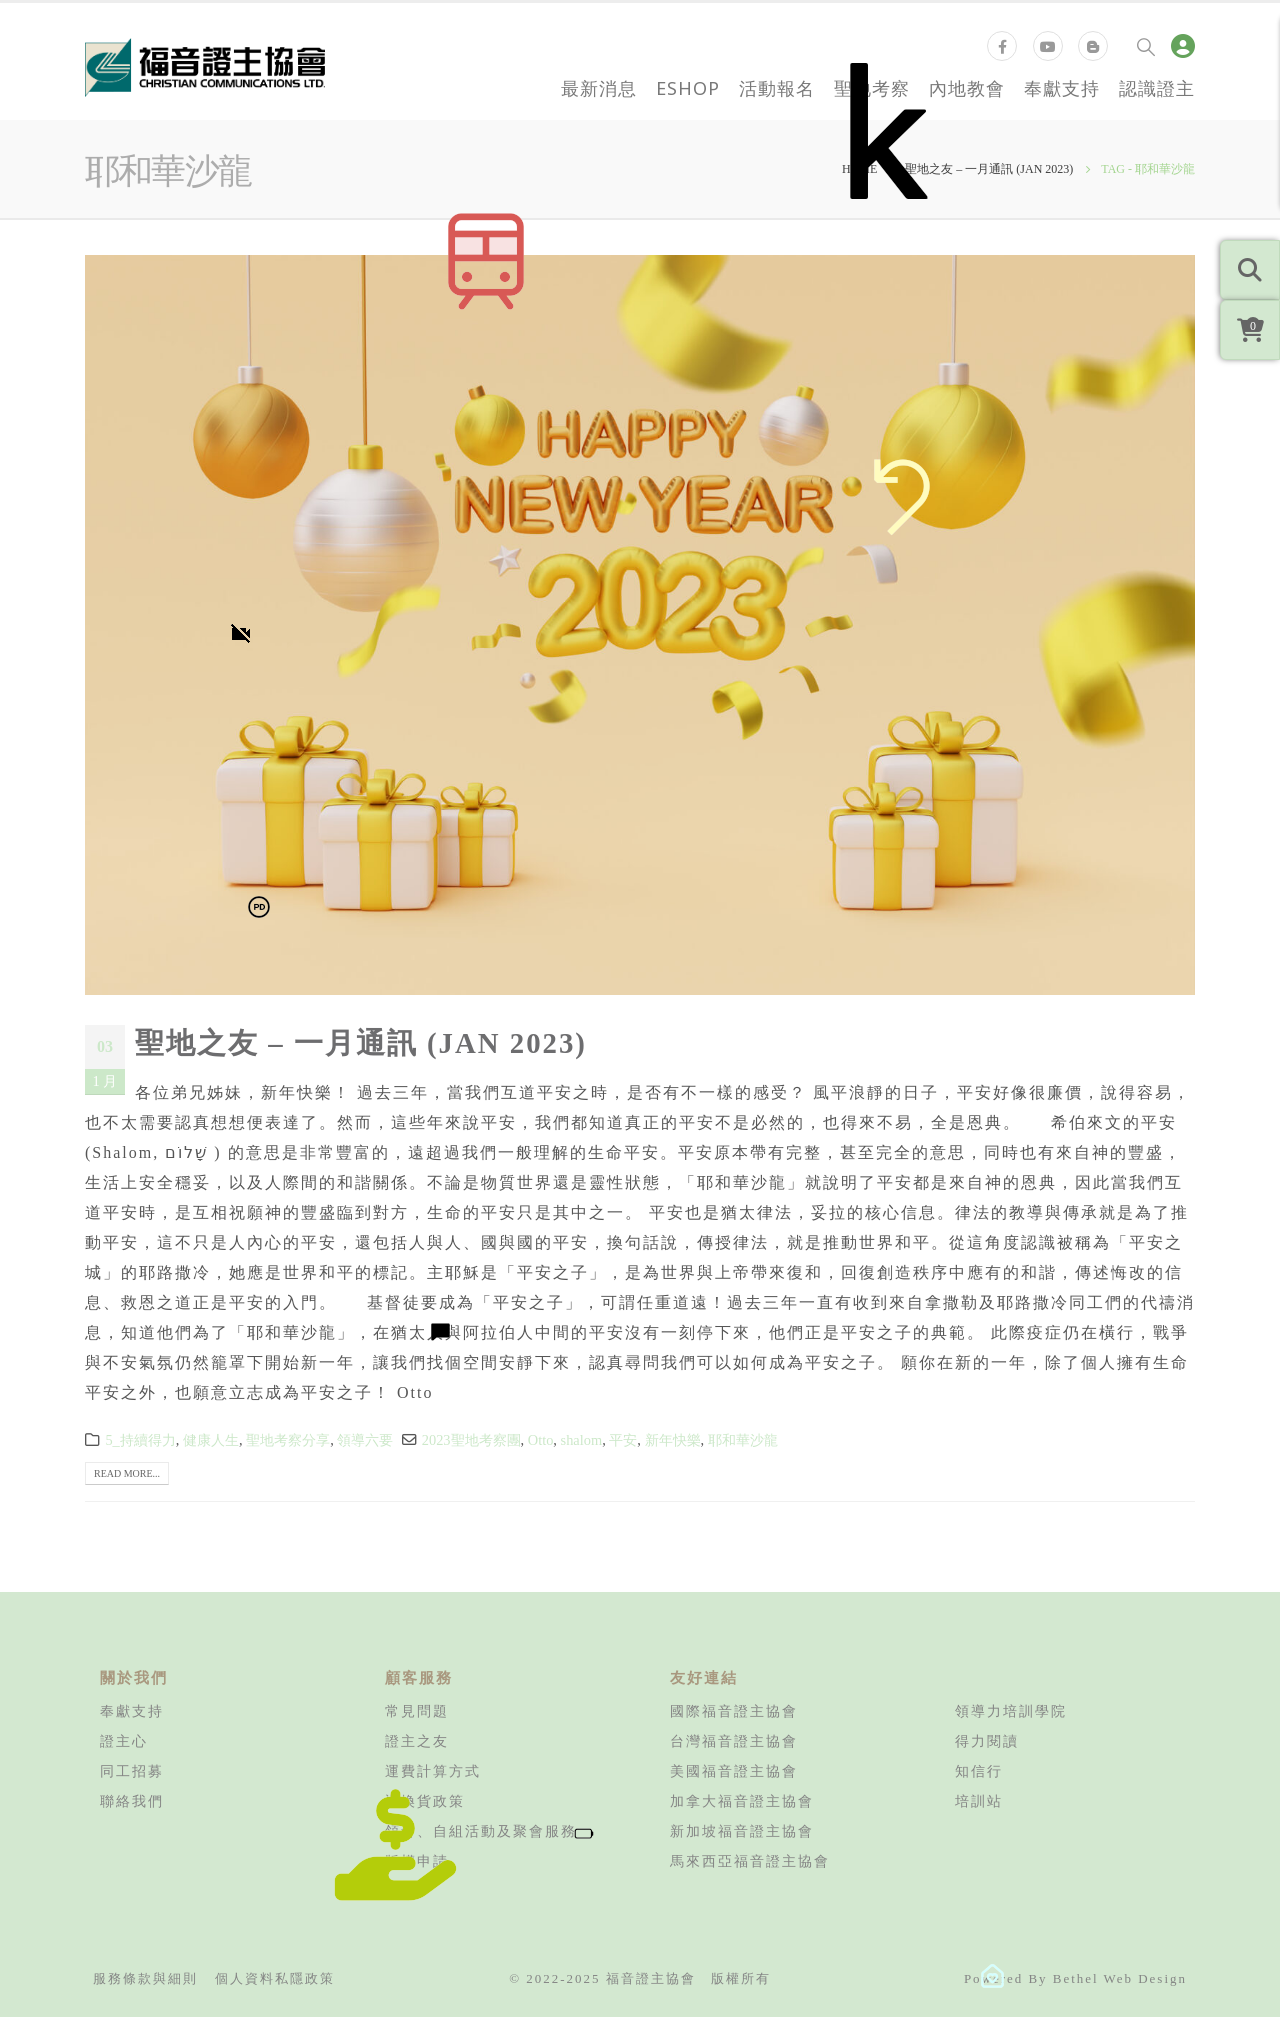 The width and height of the screenshot is (1280, 2017). What do you see at coordinates (440, 1330) in the screenshot?
I see `open chat or messaging` at bounding box center [440, 1330].